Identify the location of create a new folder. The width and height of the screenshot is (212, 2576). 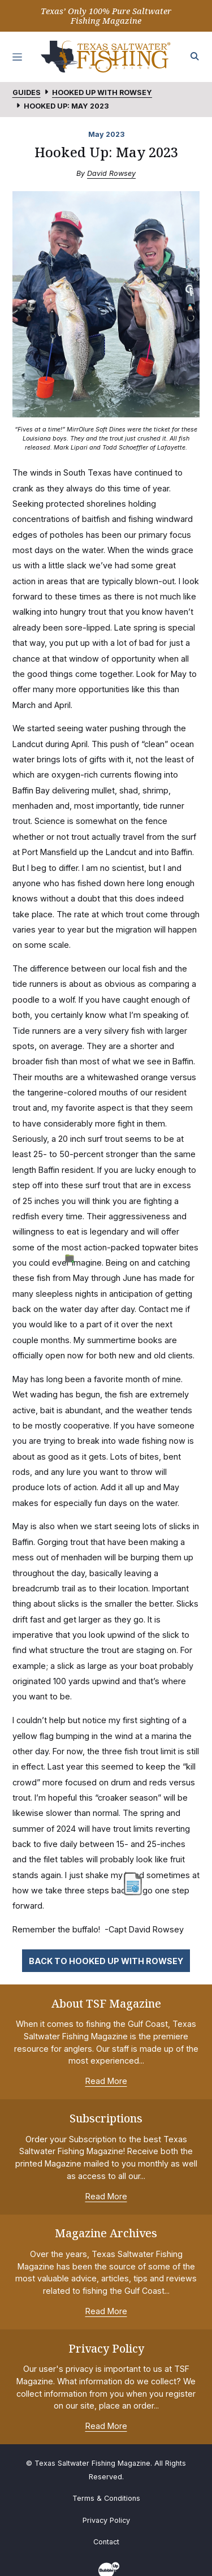
(70, 1258).